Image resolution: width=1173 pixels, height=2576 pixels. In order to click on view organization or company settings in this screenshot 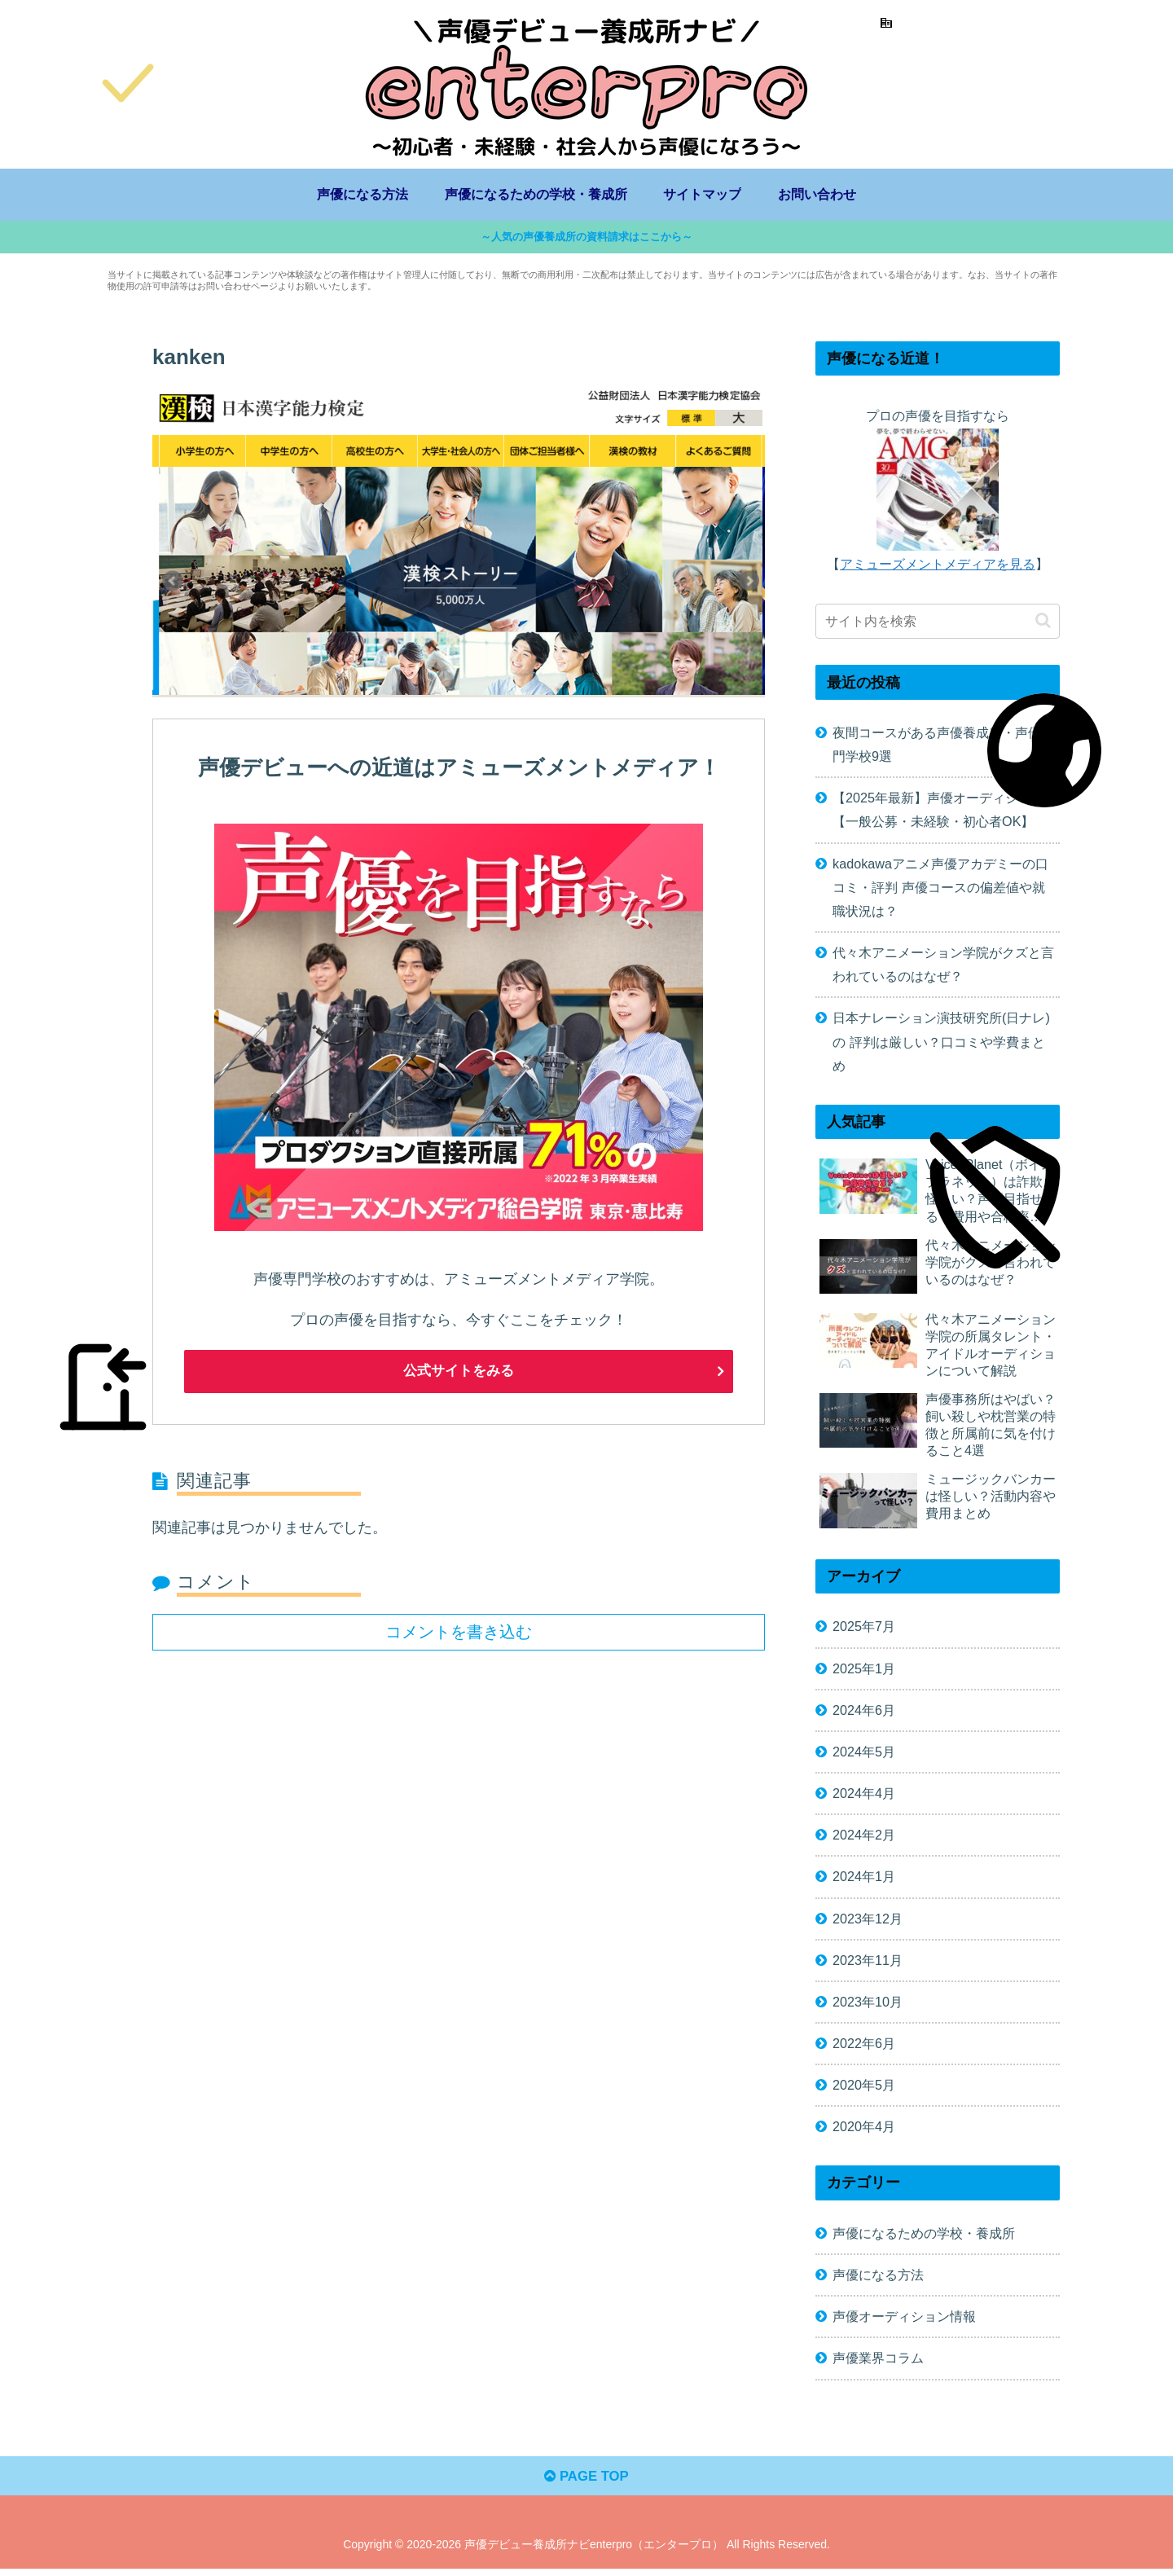, I will do `click(886, 23)`.